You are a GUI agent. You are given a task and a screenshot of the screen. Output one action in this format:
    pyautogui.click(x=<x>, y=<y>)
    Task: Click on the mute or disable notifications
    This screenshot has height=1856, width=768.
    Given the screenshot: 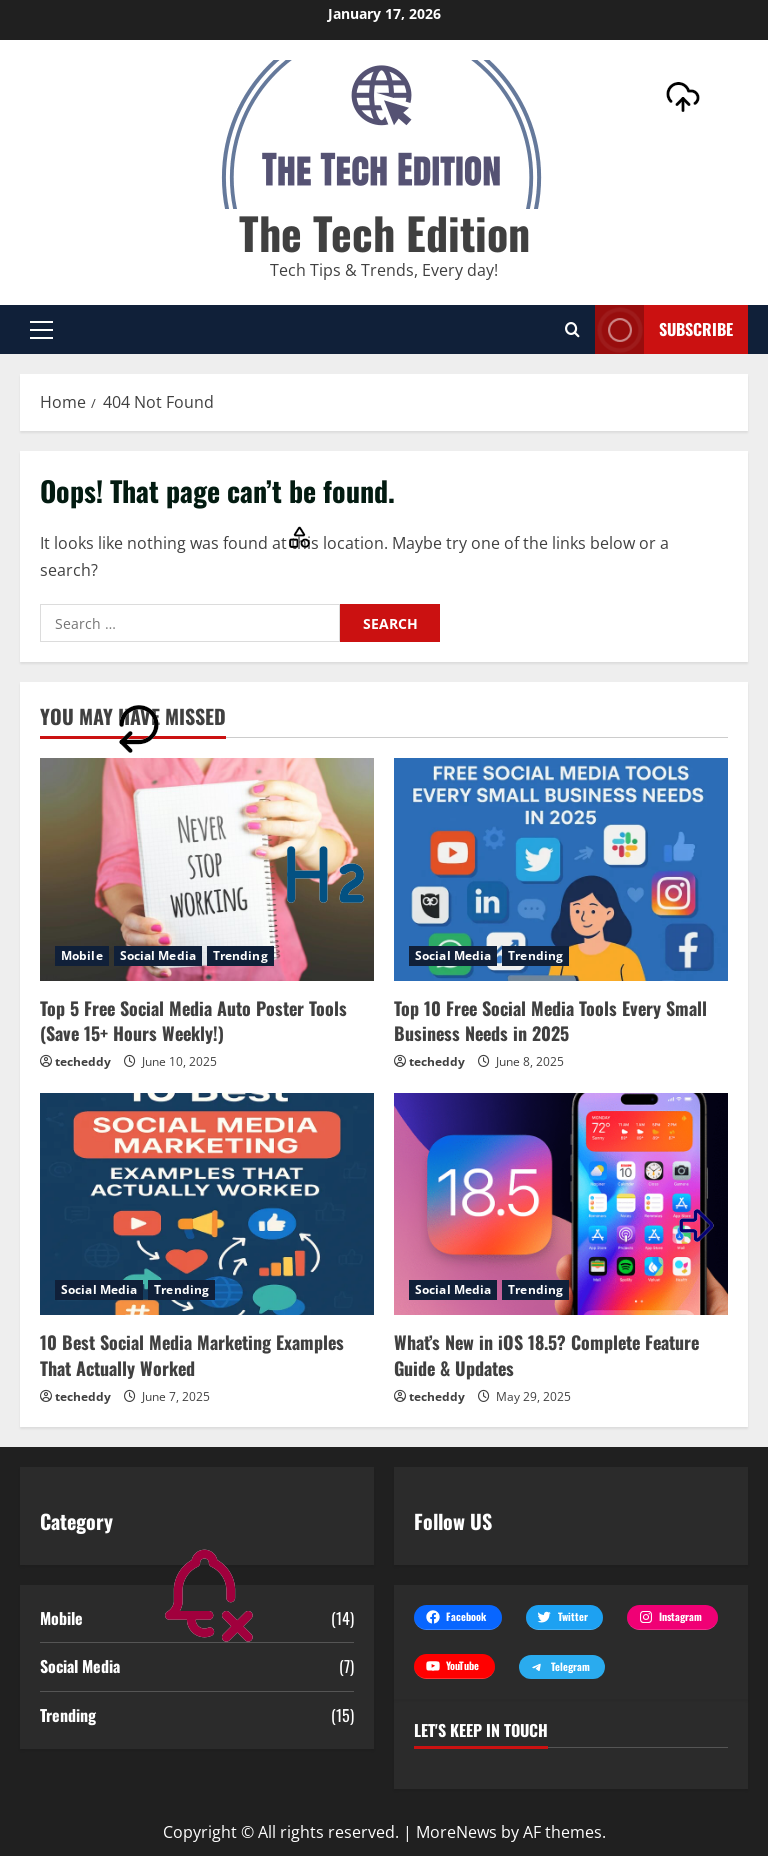 What is the action you would take?
    pyautogui.click(x=204, y=1593)
    